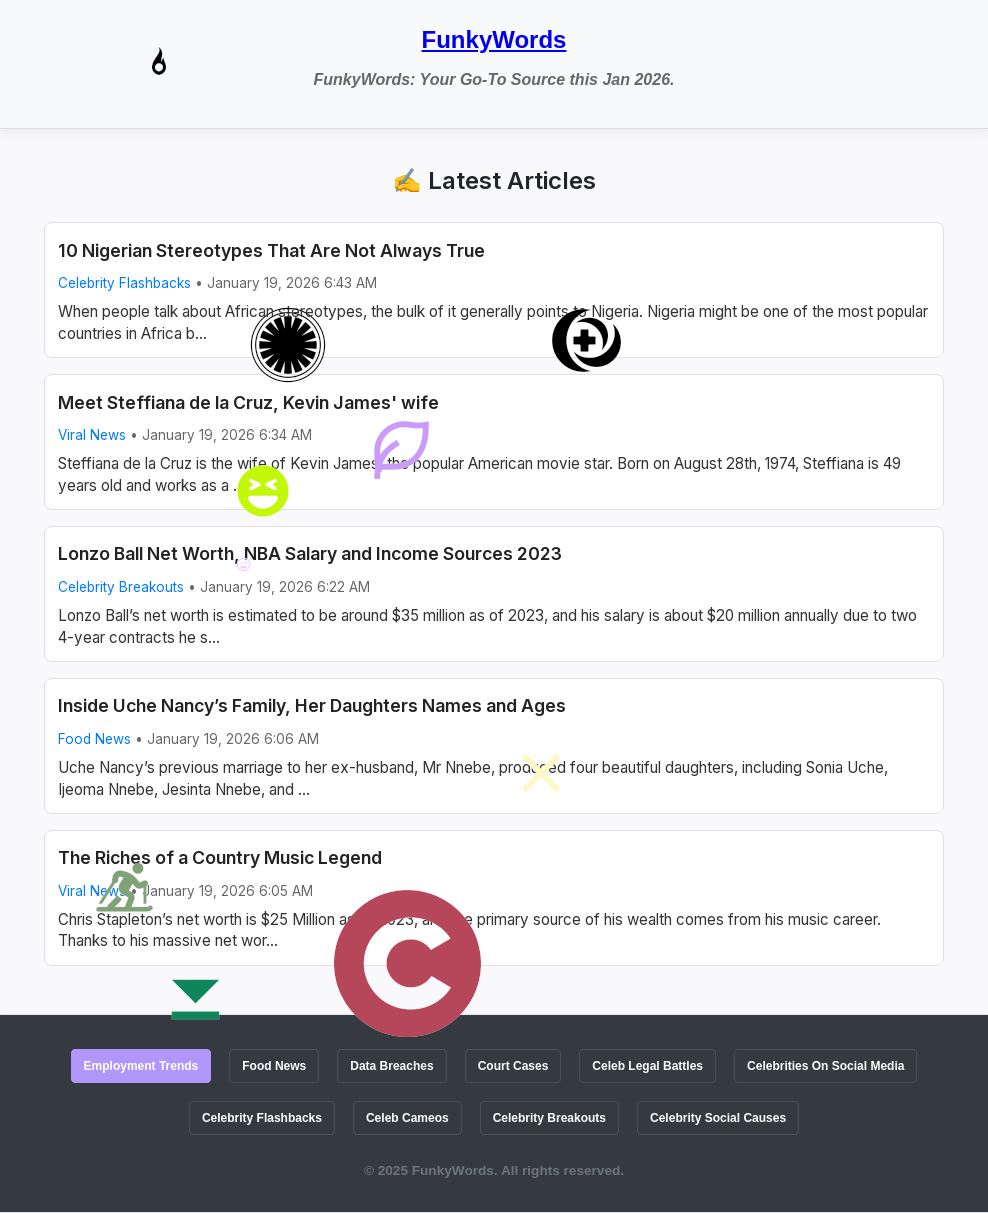 This screenshot has height=1213, width=988. Describe the element at coordinates (401, 448) in the screenshot. I see `indicates eco-friendly or sustainable option` at that location.